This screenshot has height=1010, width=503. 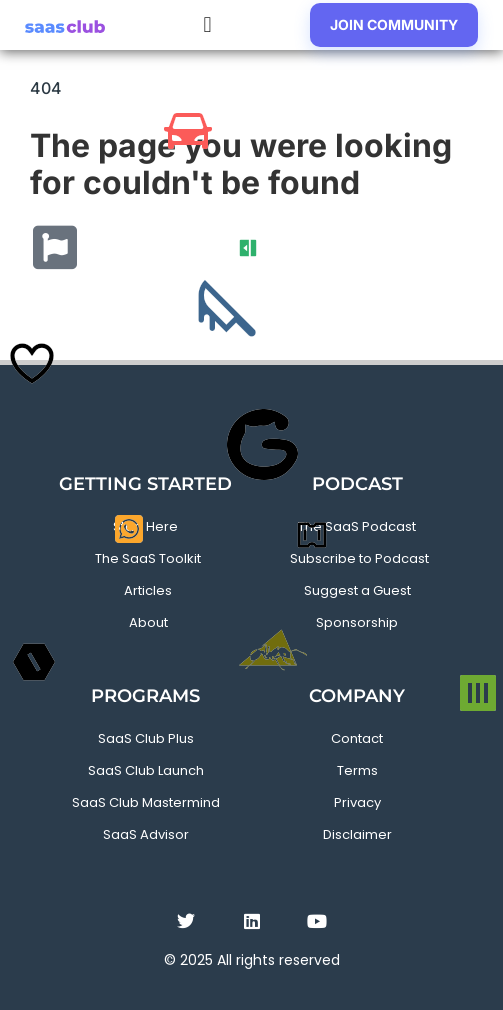 What do you see at coordinates (248, 248) in the screenshot?
I see `collapse the sidebar panel` at bounding box center [248, 248].